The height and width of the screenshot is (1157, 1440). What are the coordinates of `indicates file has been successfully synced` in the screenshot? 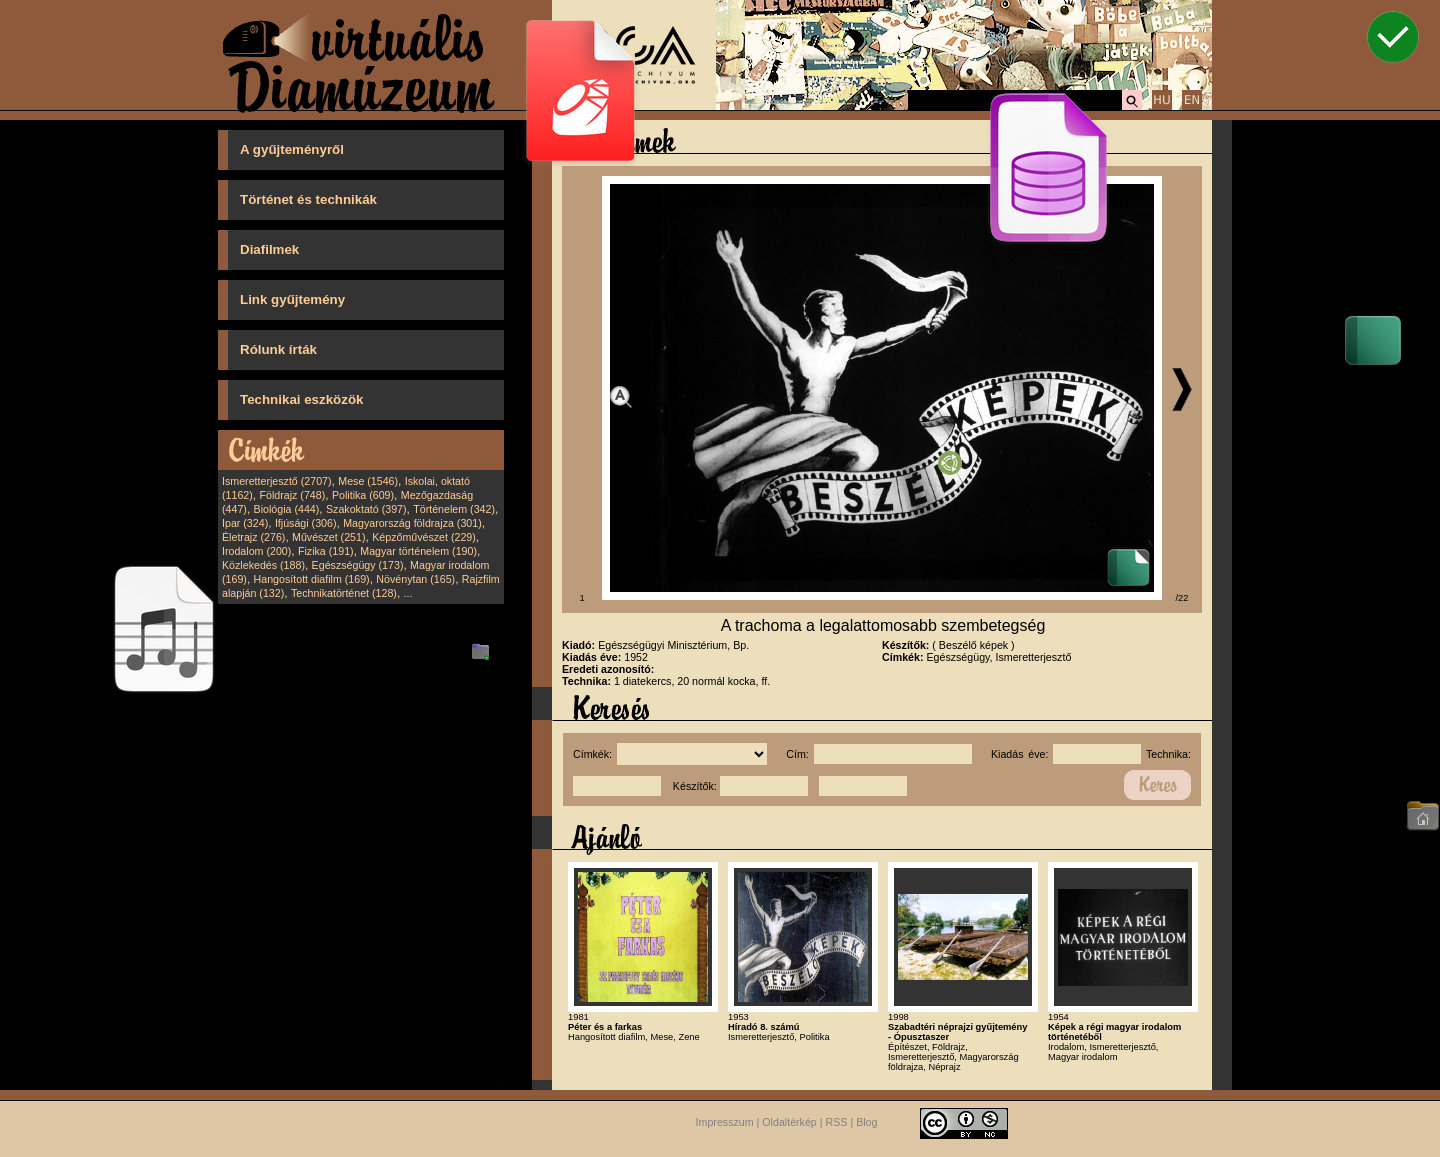 It's located at (1393, 37).